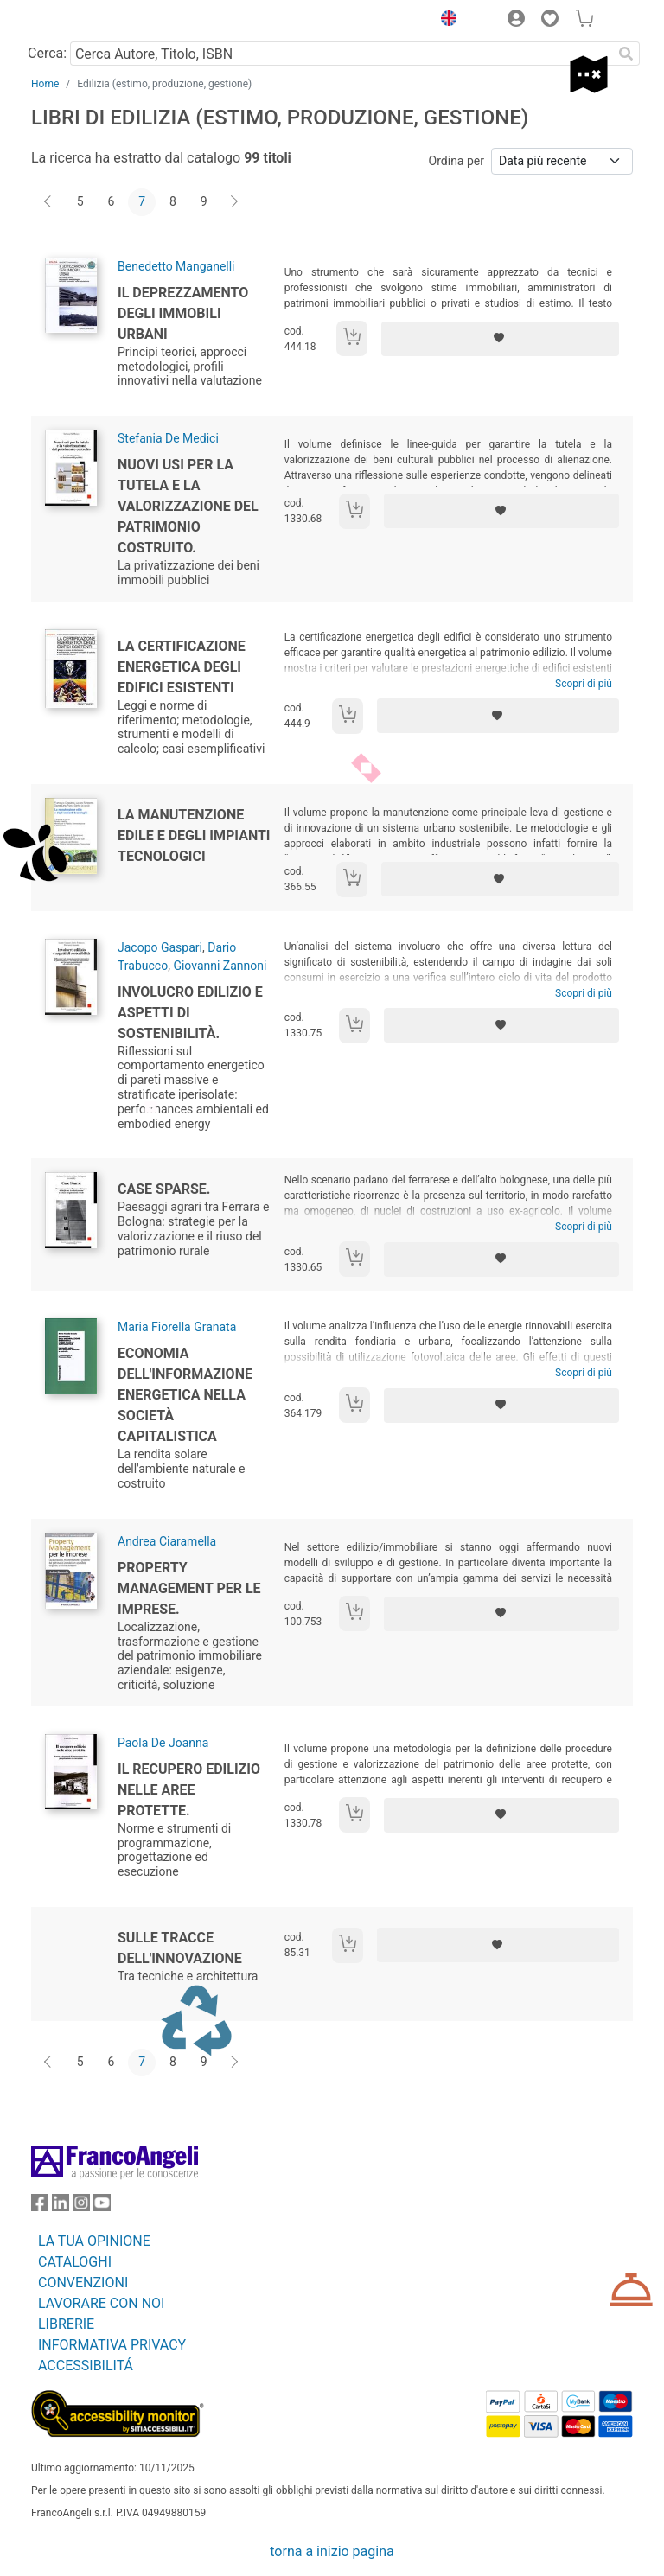 This screenshot has height=2576, width=664. Describe the element at coordinates (196, 2019) in the screenshot. I see `indicates recyclable item or material` at that location.